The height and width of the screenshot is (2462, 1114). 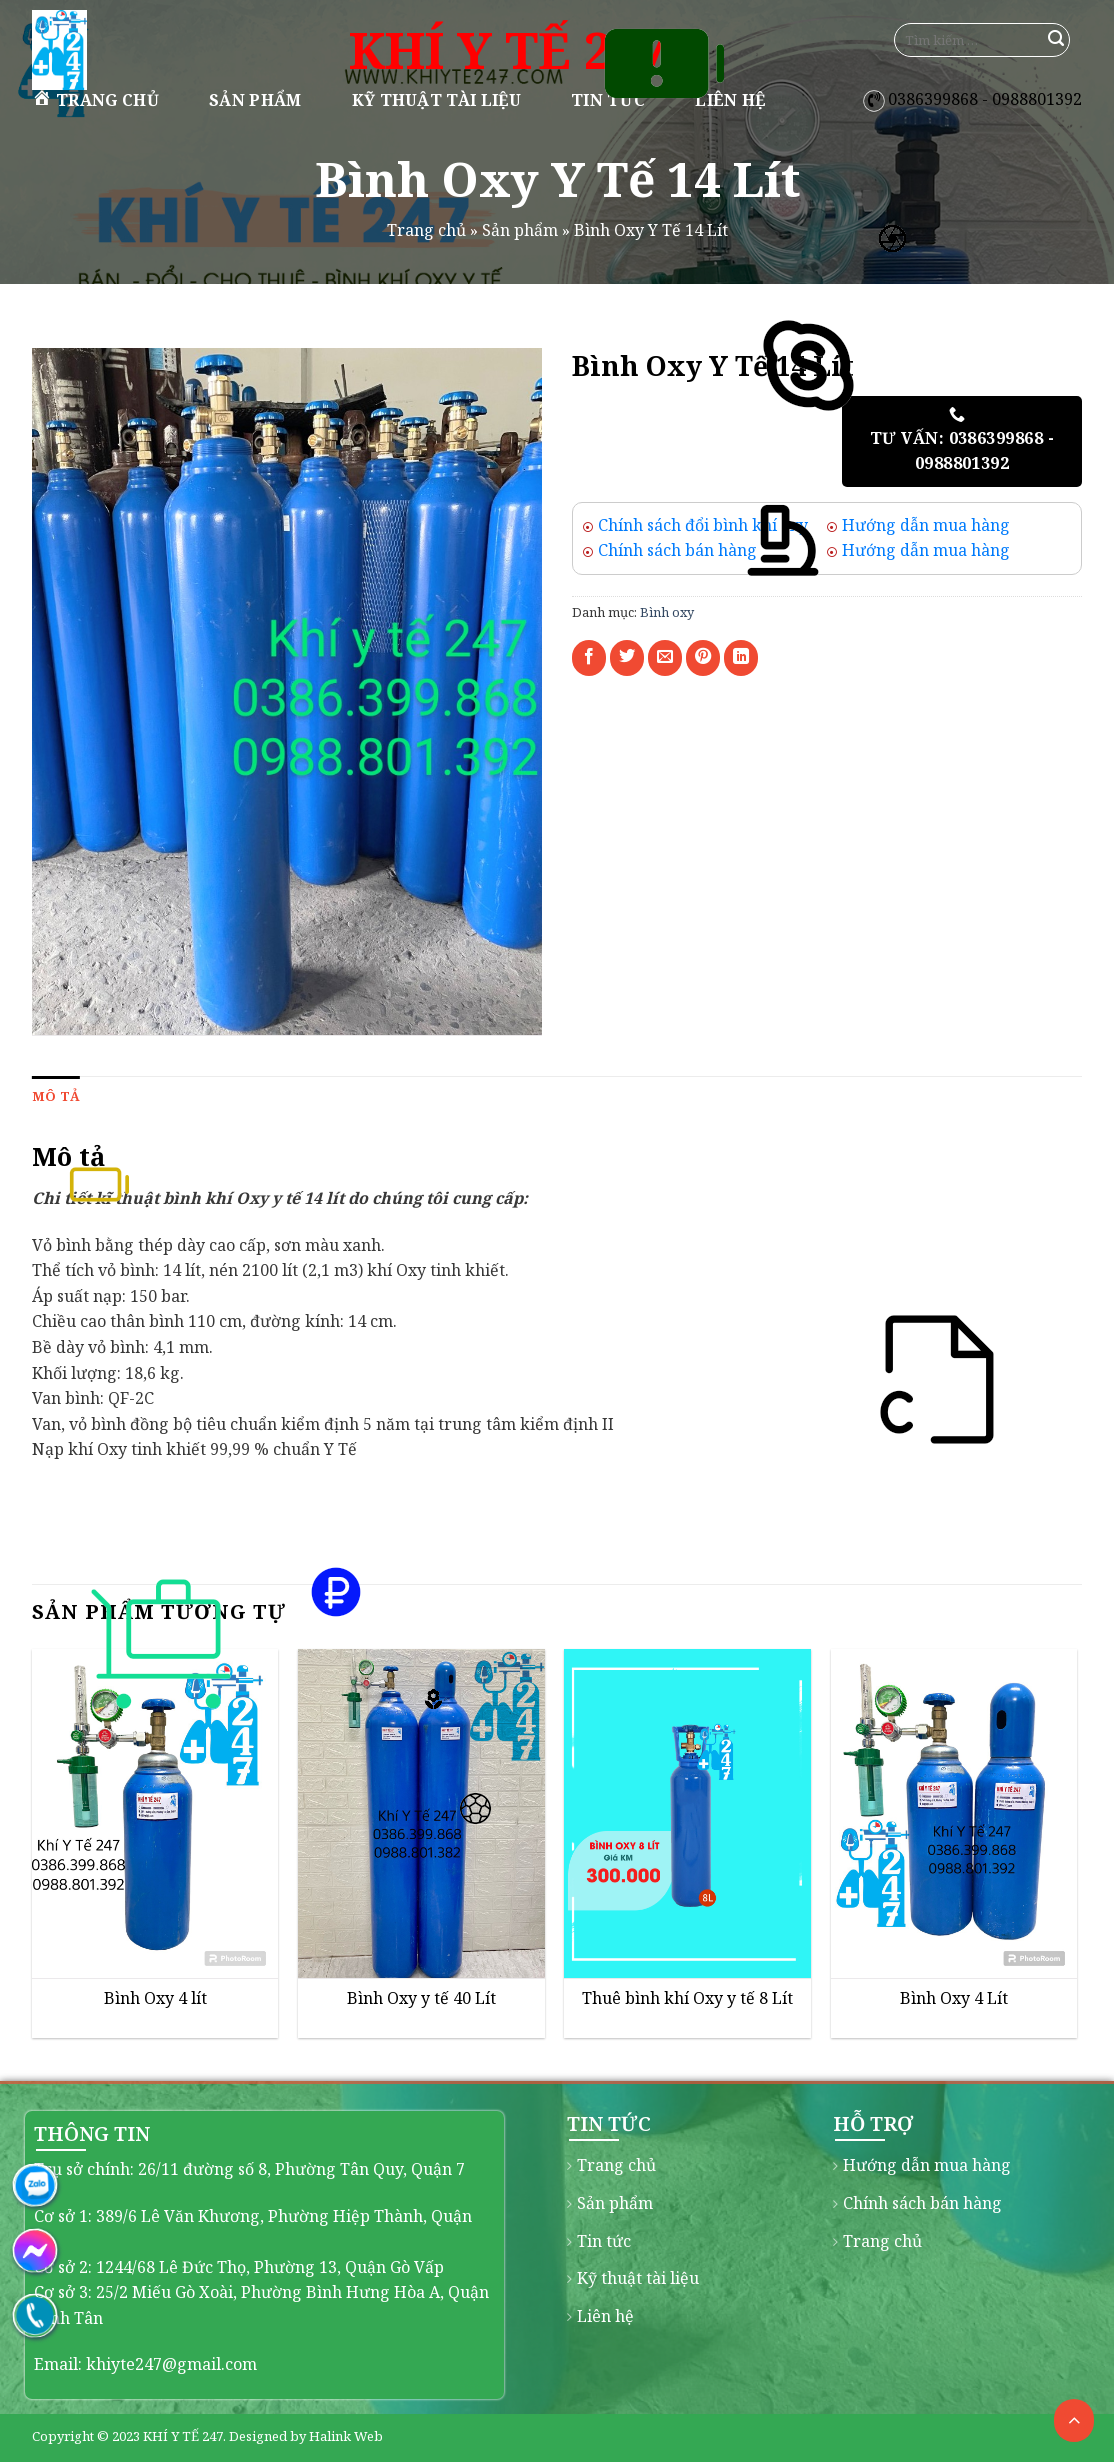 What do you see at coordinates (892, 238) in the screenshot?
I see `open camera to take a photo` at bounding box center [892, 238].